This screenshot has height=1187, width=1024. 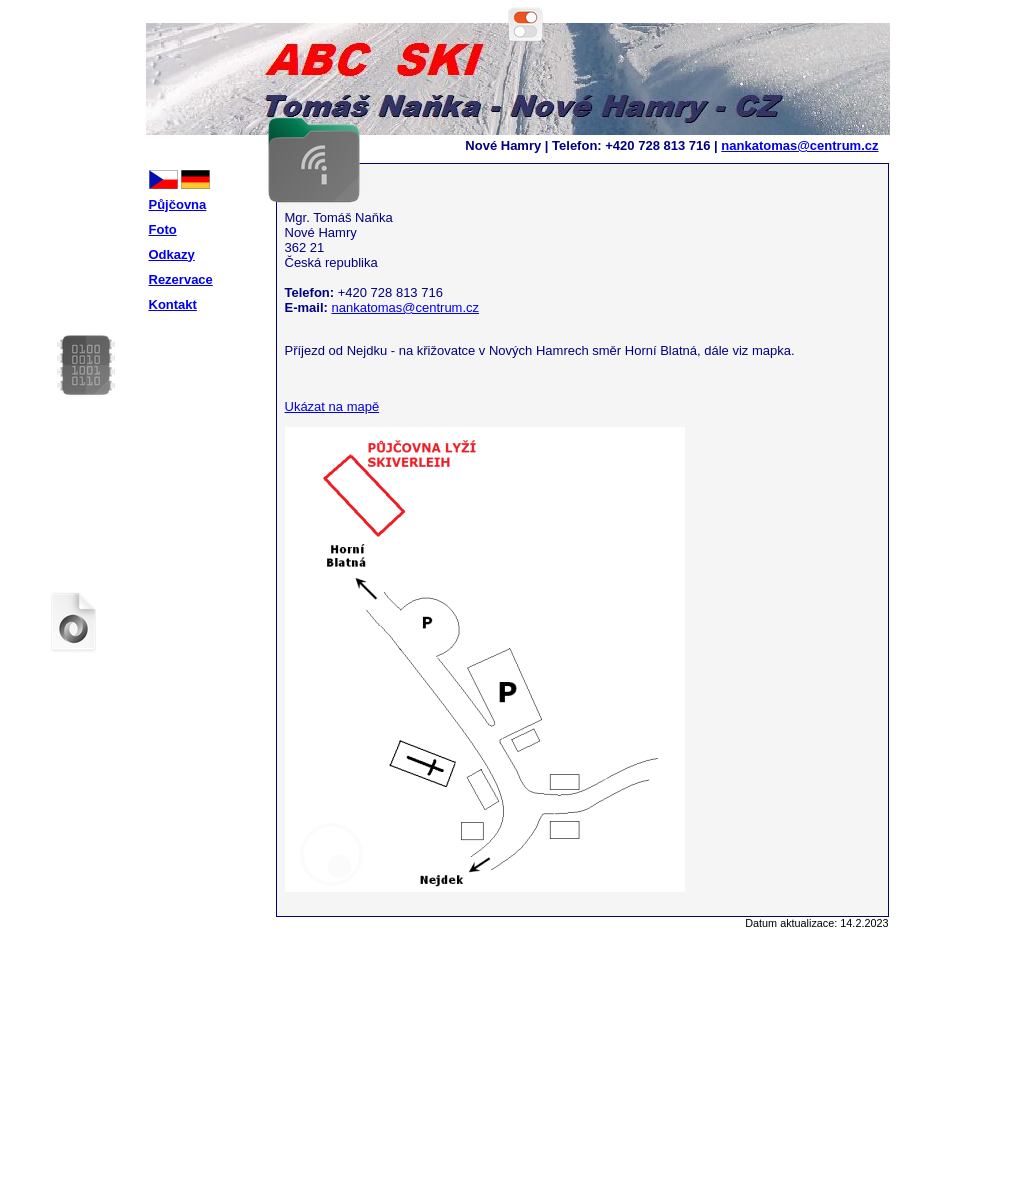 What do you see at coordinates (314, 160) in the screenshot?
I see `open insync cloud sync folder` at bounding box center [314, 160].